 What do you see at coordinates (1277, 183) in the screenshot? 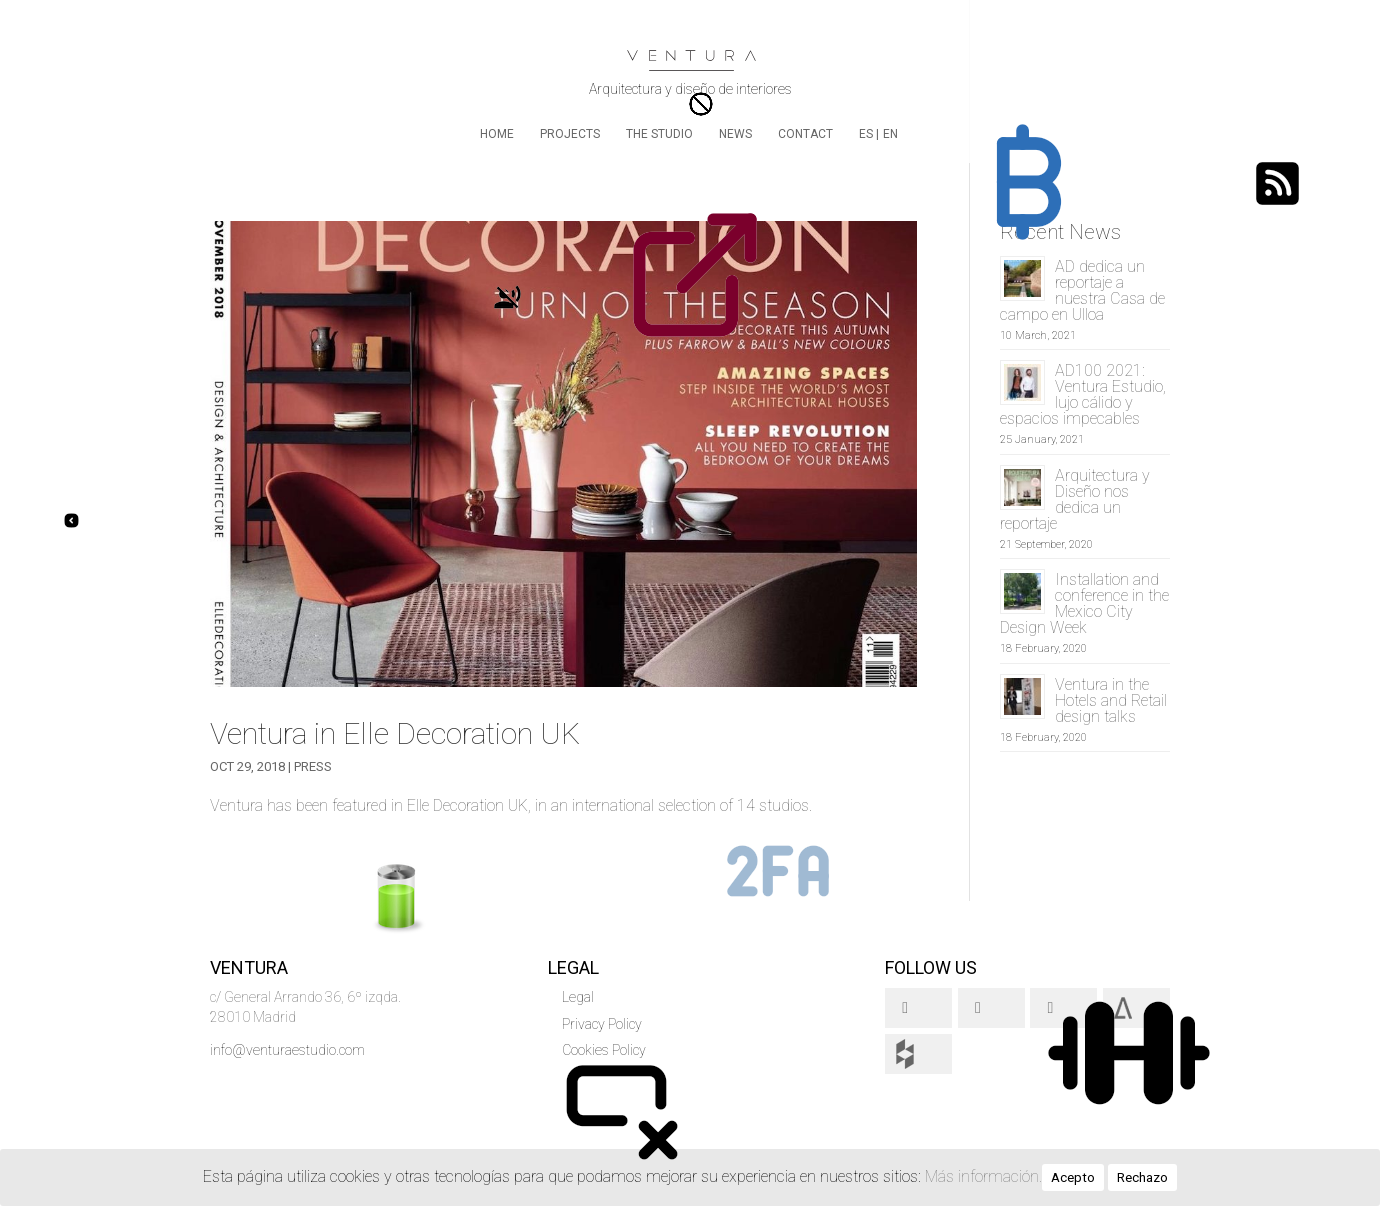
I see `subscribe to RSS feed` at bounding box center [1277, 183].